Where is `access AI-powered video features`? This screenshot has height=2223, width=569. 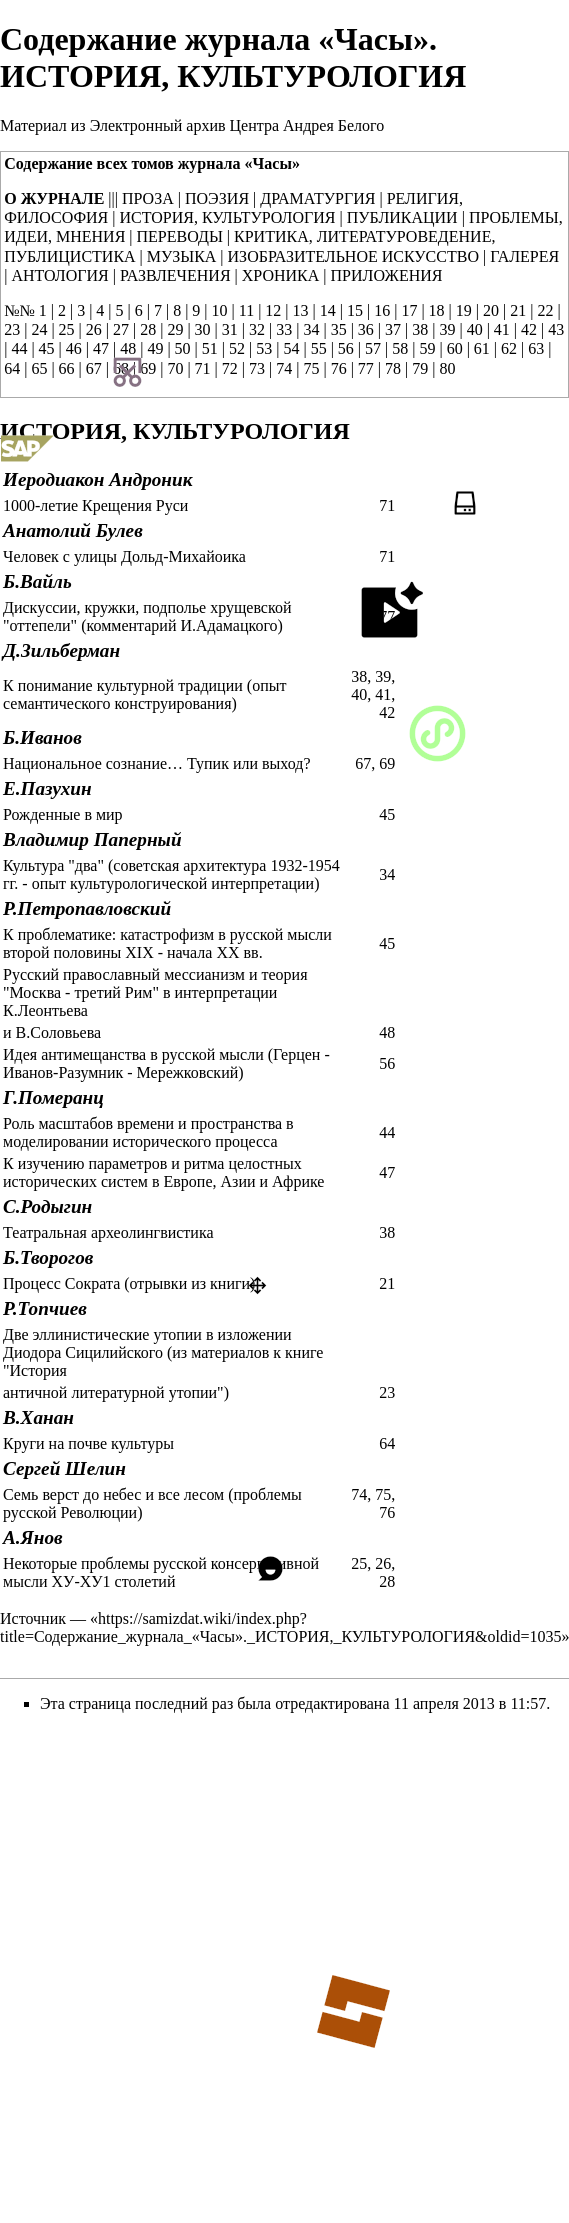
access AI-powered video features is located at coordinates (389, 612).